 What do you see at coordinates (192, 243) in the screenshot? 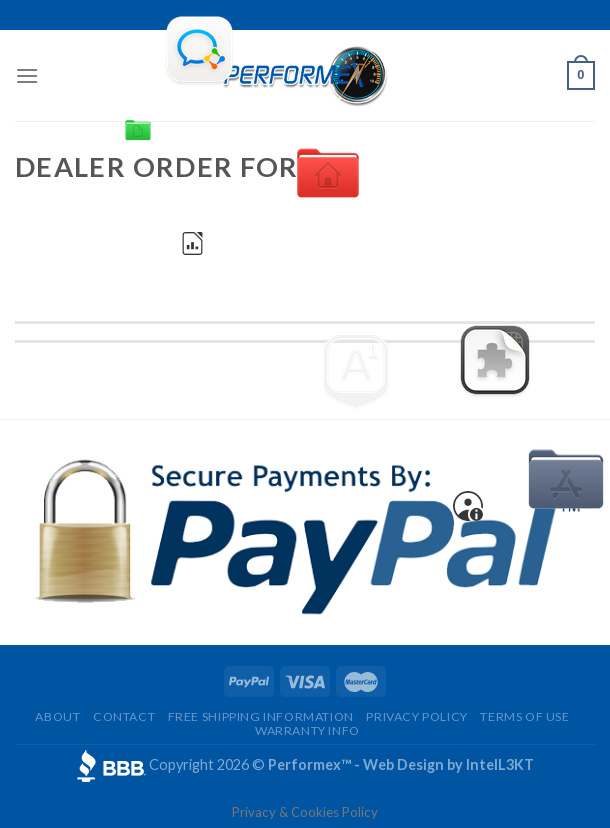
I see `open LibreOffice Calc spreadsheet application` at bounding box center [192, 243].